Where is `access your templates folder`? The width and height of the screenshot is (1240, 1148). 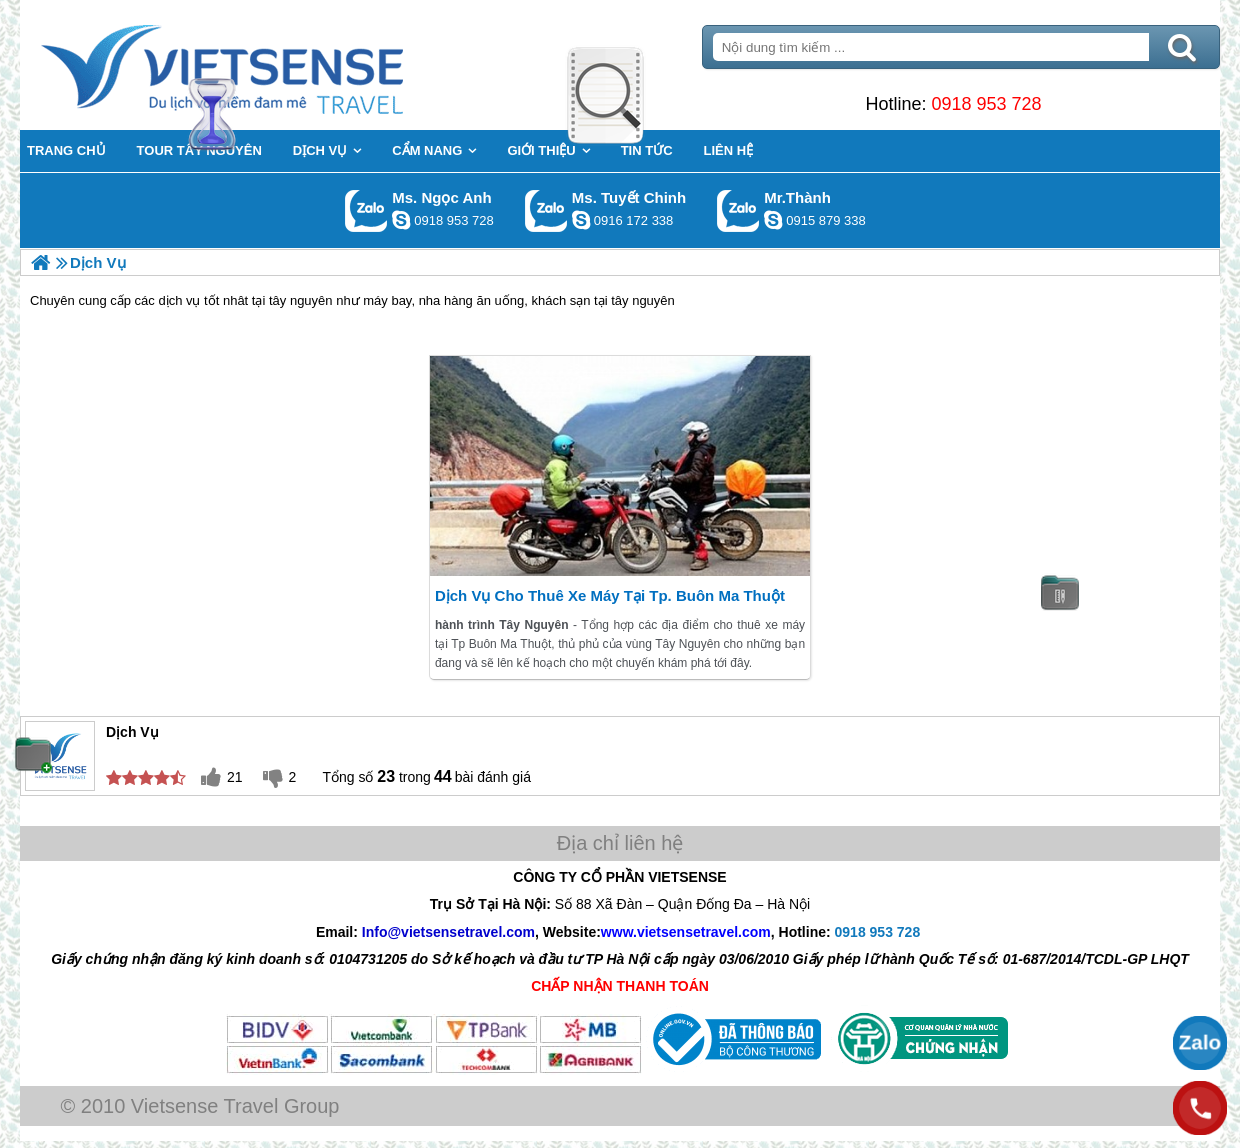 access your templates folder is located at coordinates (1060, 592).